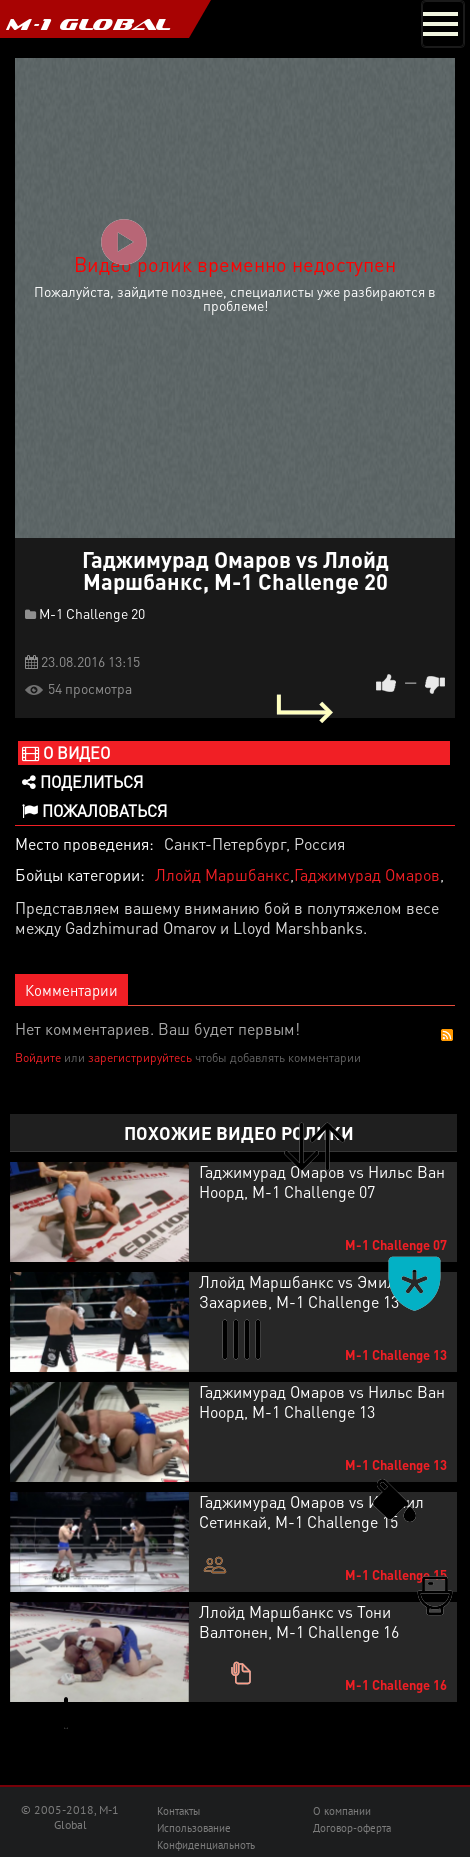 The height and width of the screenshot is (1857, 470). I want to click on vertical divider or separator between UI elements, so click(66, 1713).